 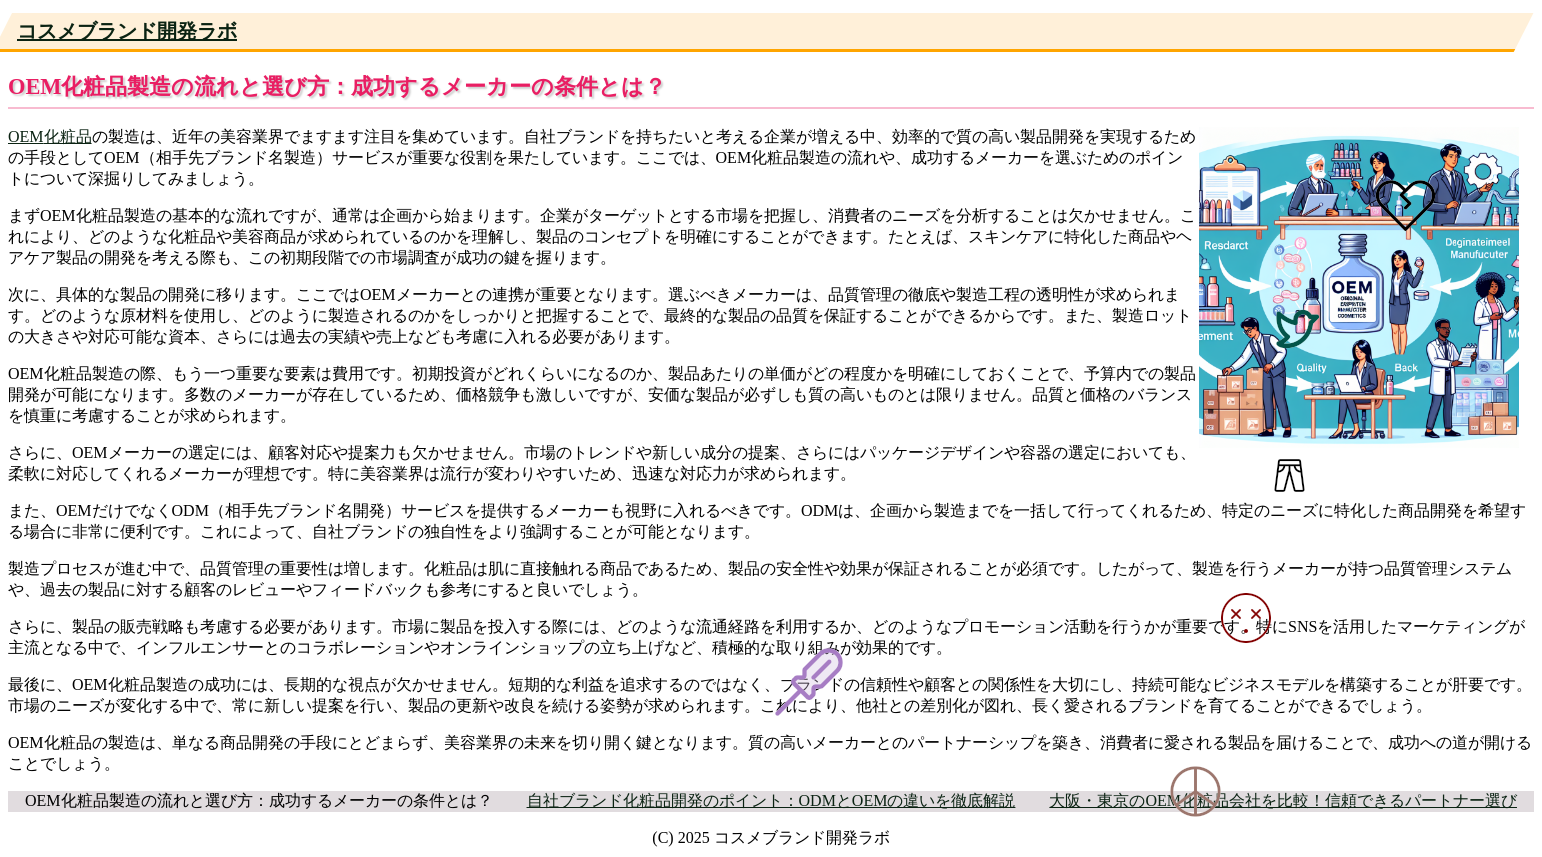 What do you see at coordinates (1405, 203) in the screenshot?
I see `unlike or remove from favorites` at bounding box center [1405, 203].